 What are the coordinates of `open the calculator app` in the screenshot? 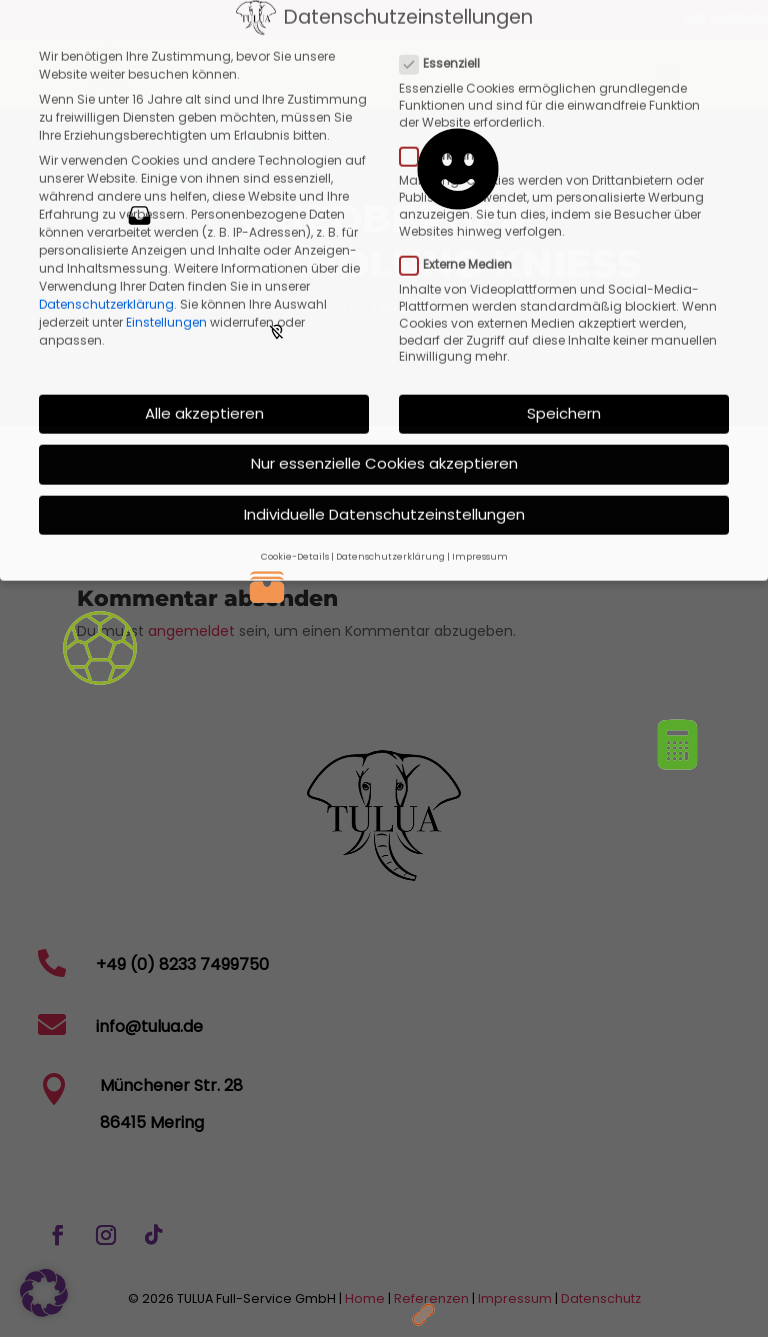 It's located at (677, 744).